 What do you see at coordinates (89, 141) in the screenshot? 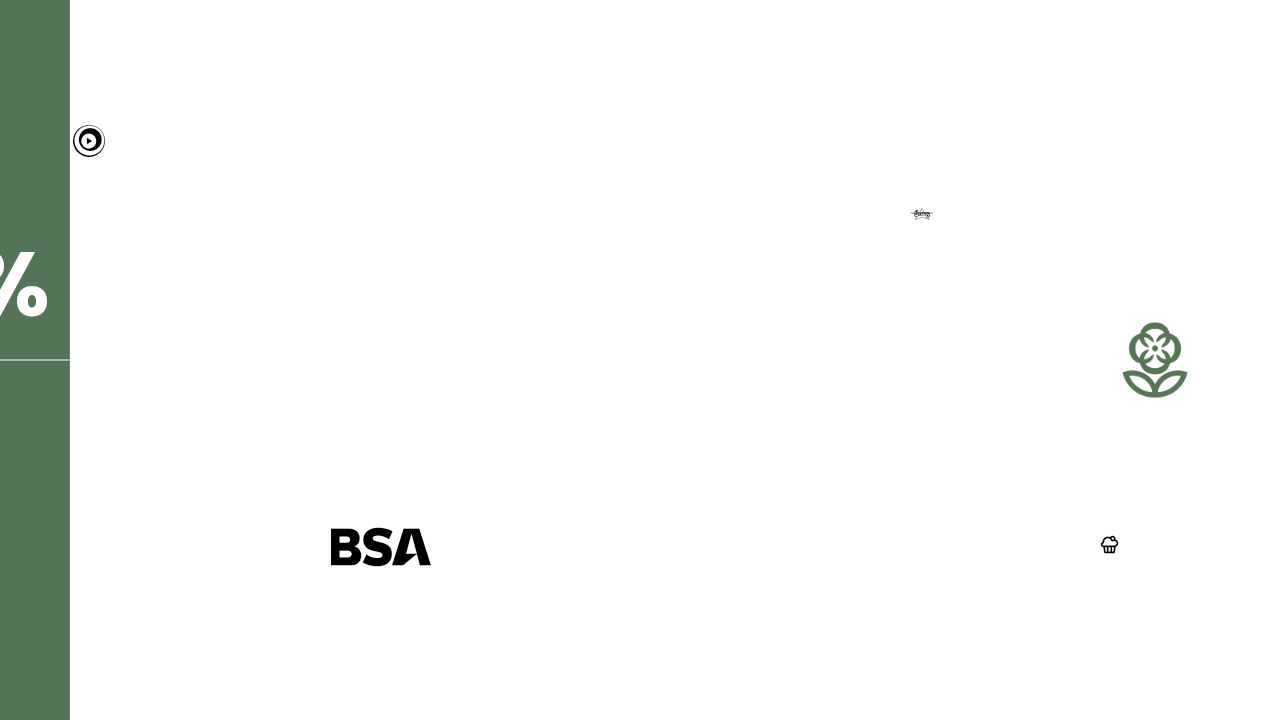
I see `open mpv media player` at bounding box center [89, 141].